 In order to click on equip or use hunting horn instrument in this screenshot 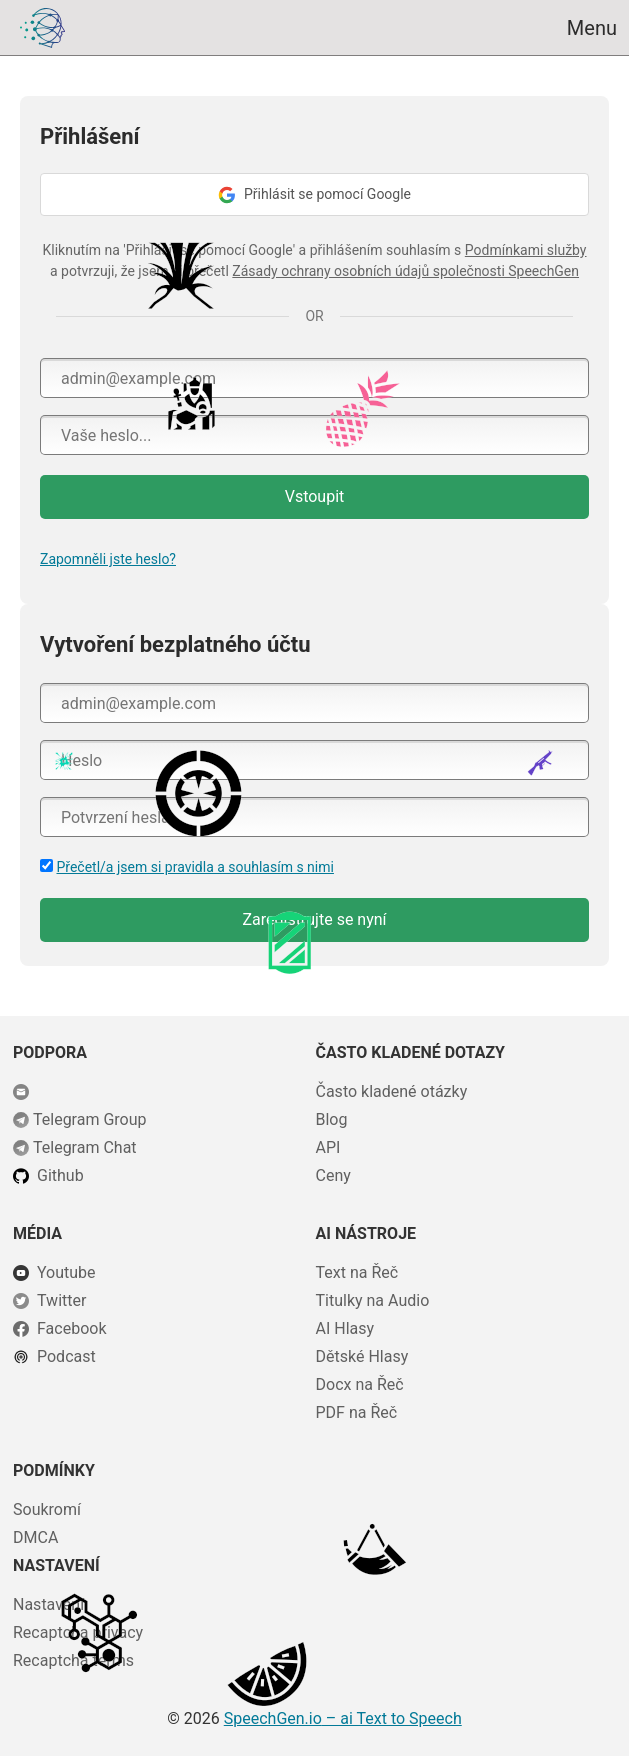, I will do `click(374, 1552)`.